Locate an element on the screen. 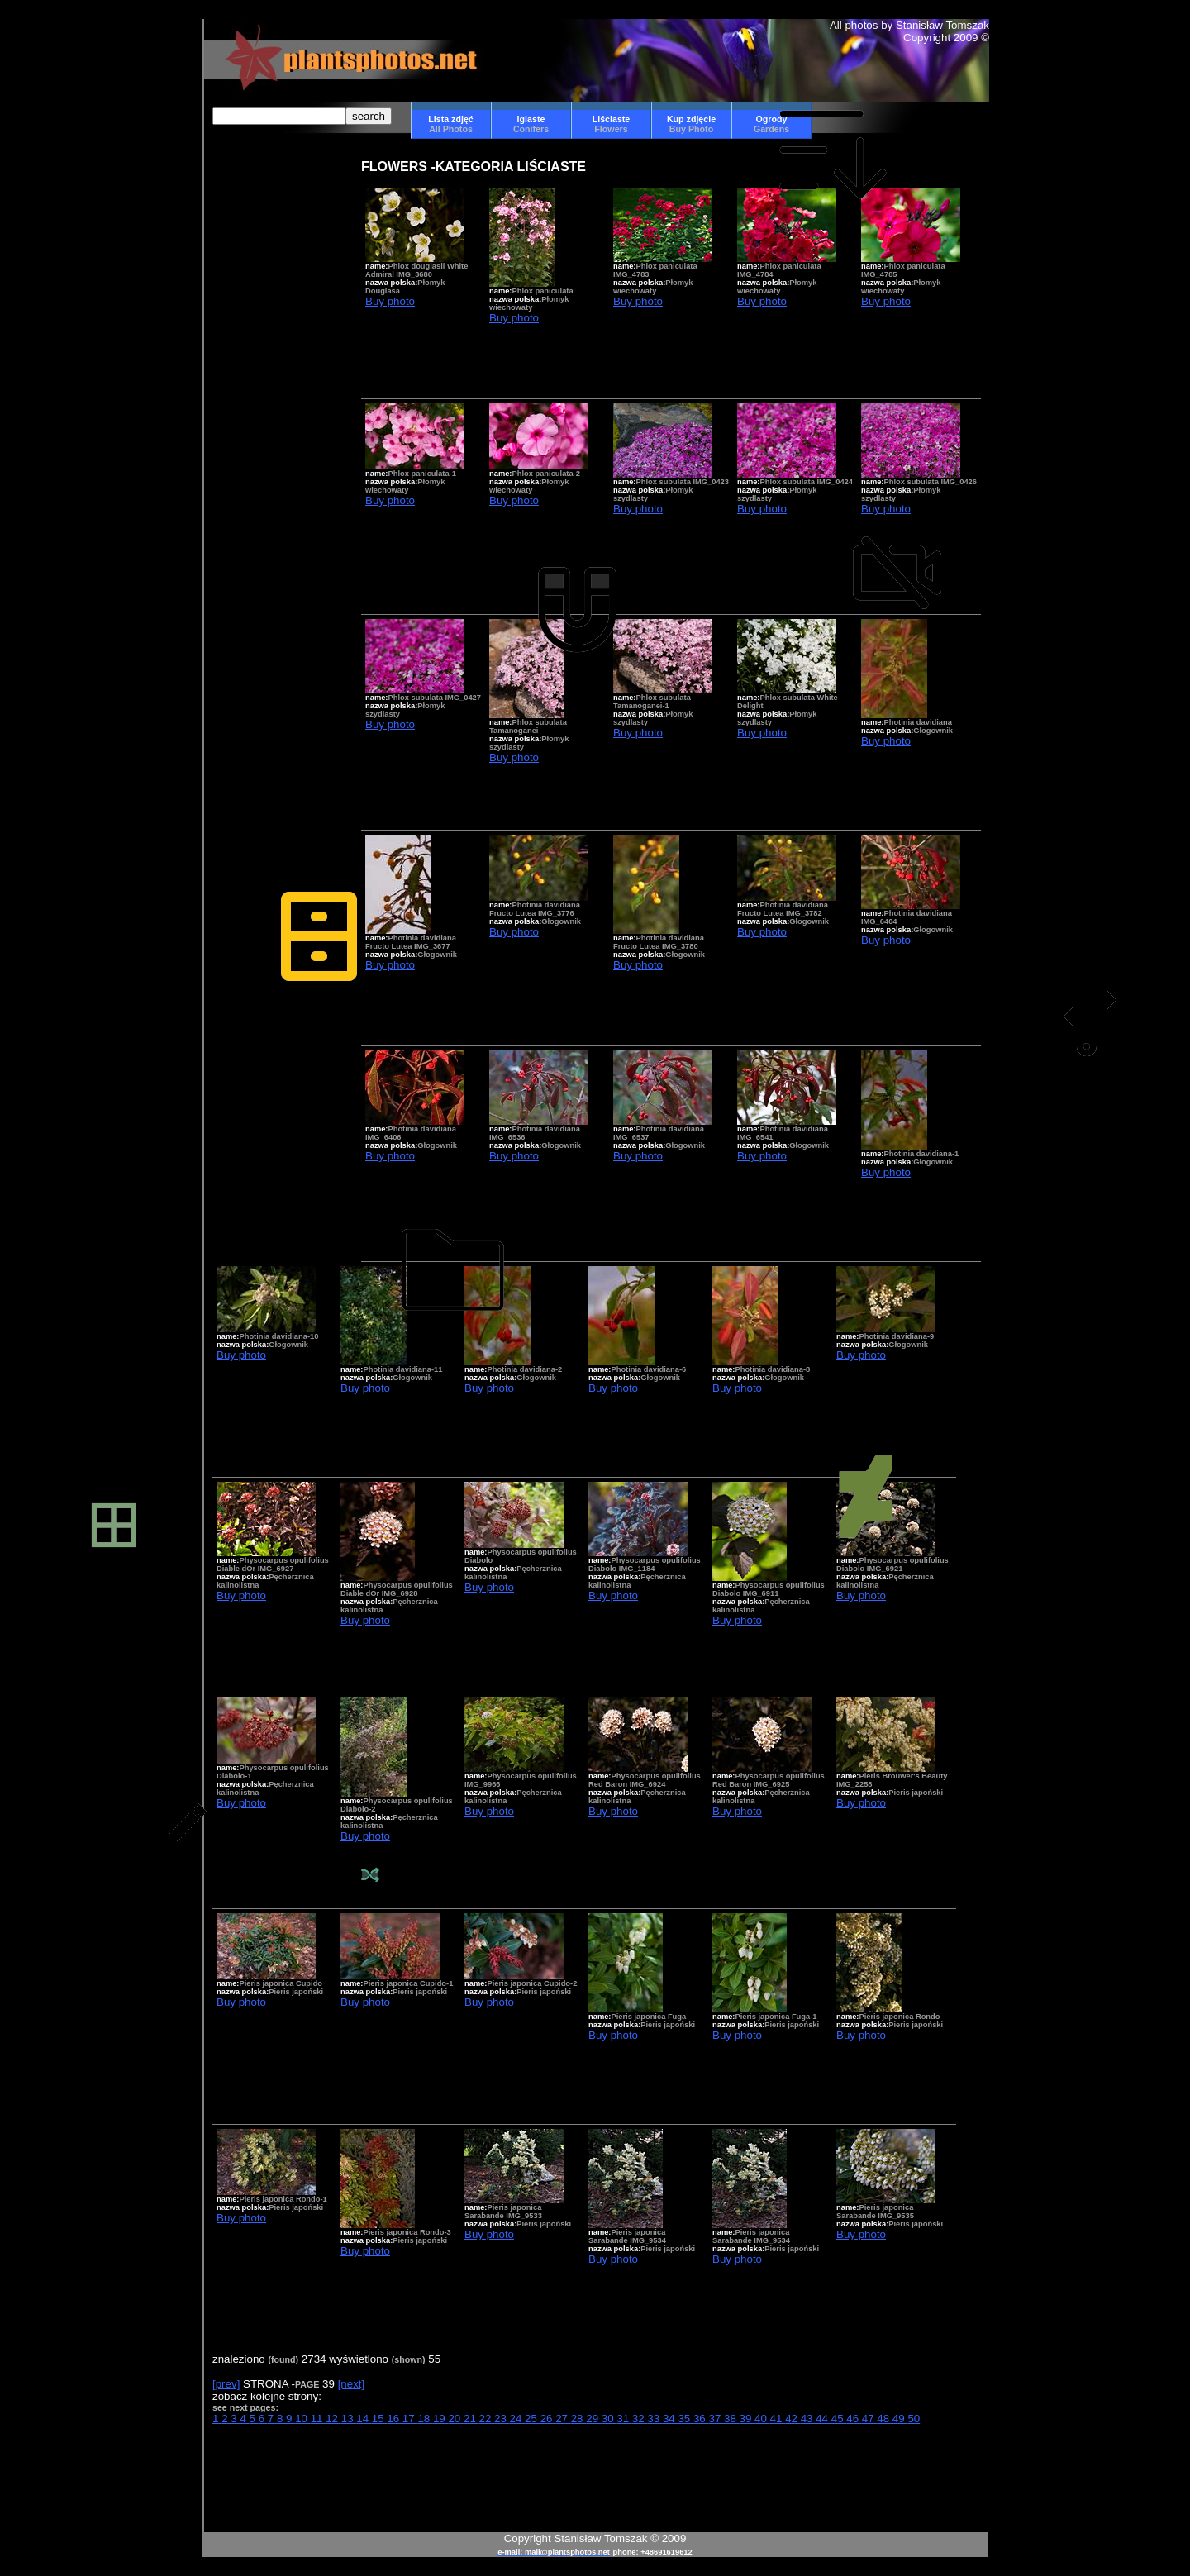 This screenshot has height=2576, width=1190. activate magnetic snap or alignment tool is located at coordinates (577, 606).